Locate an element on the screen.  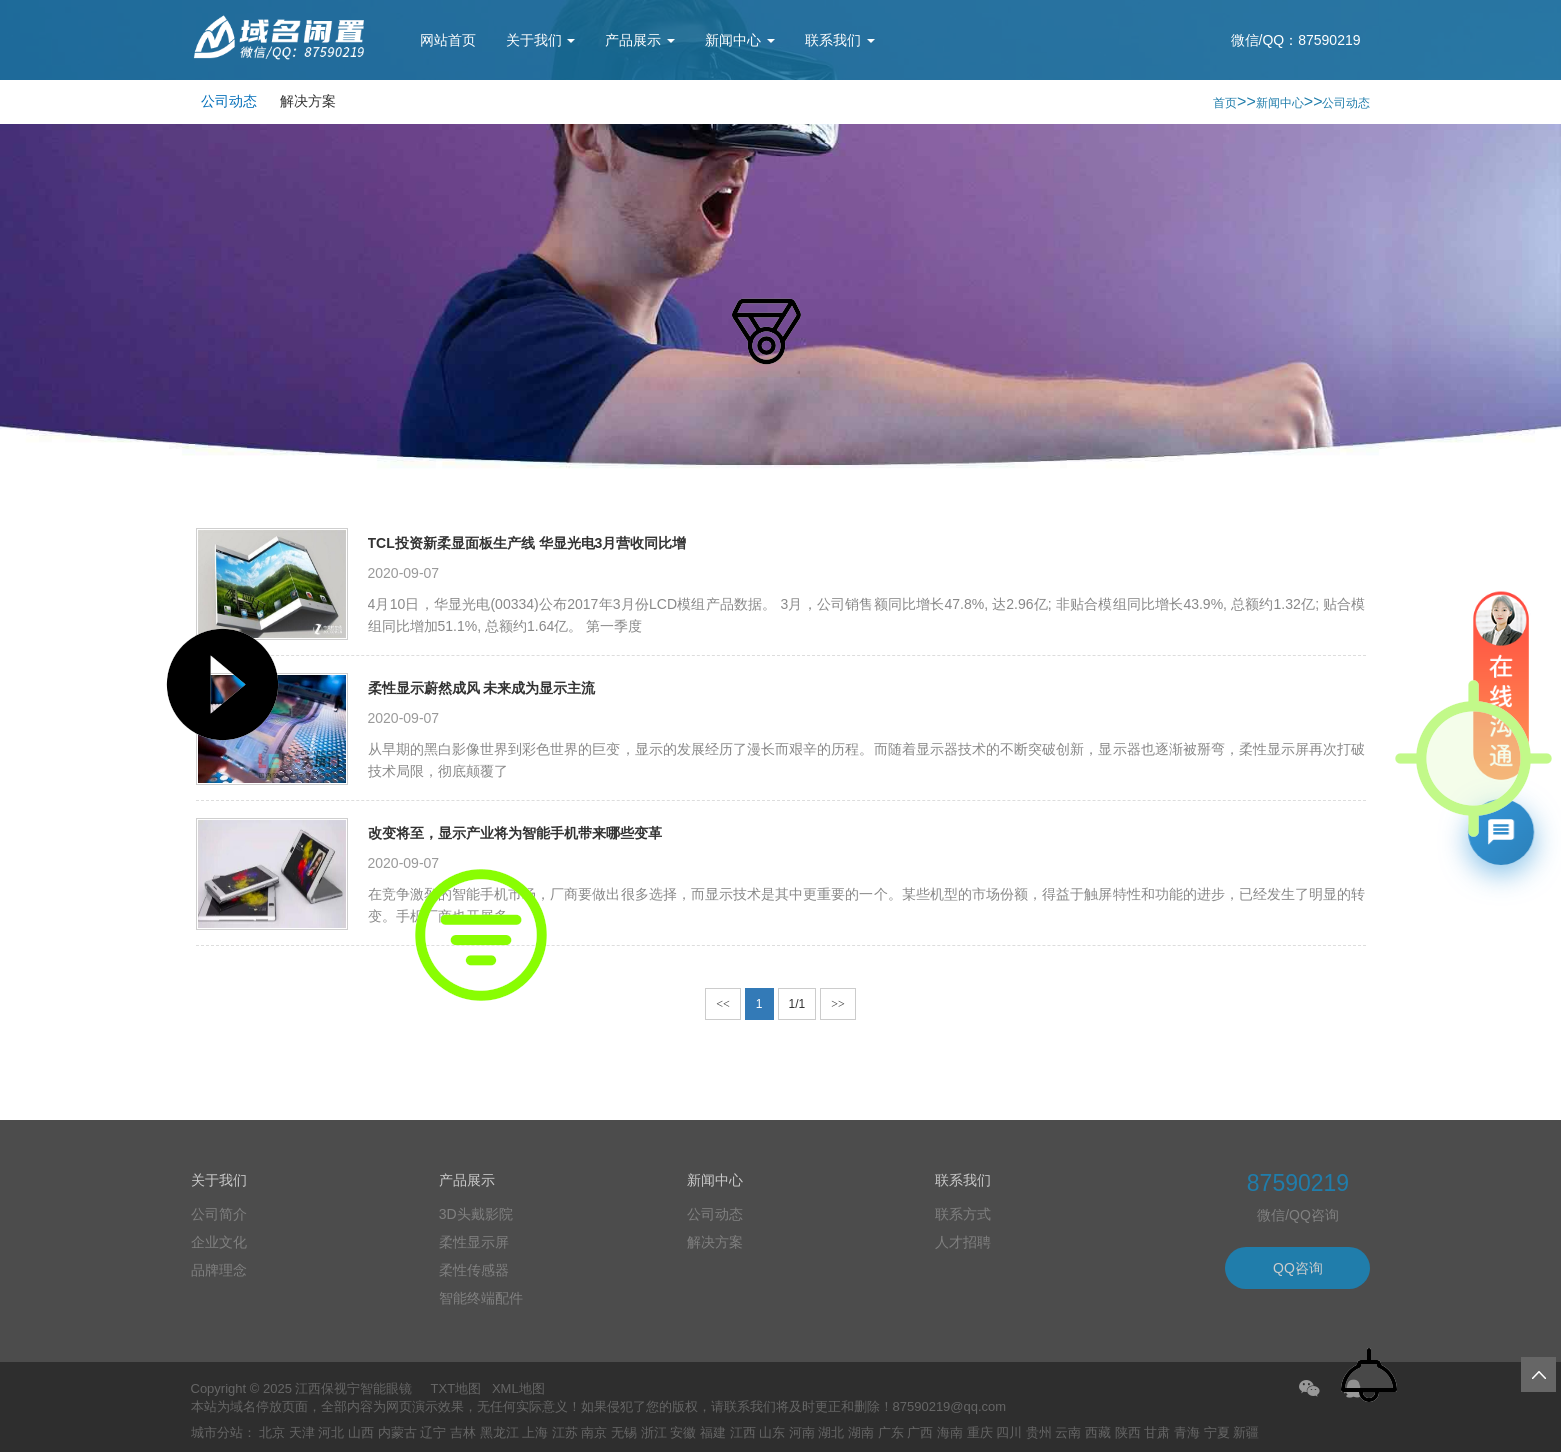
open filter options is located at coordinates (481, 935).